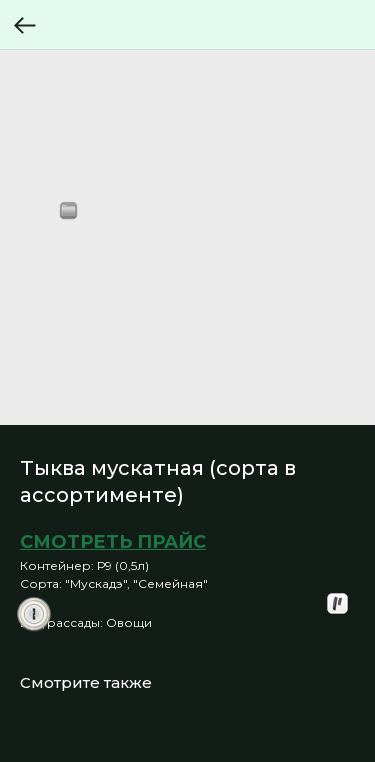 Image resolution: width=375 pixels, height=762 pixels. I want to click on open the files app to browse documents, so click(68, 210).